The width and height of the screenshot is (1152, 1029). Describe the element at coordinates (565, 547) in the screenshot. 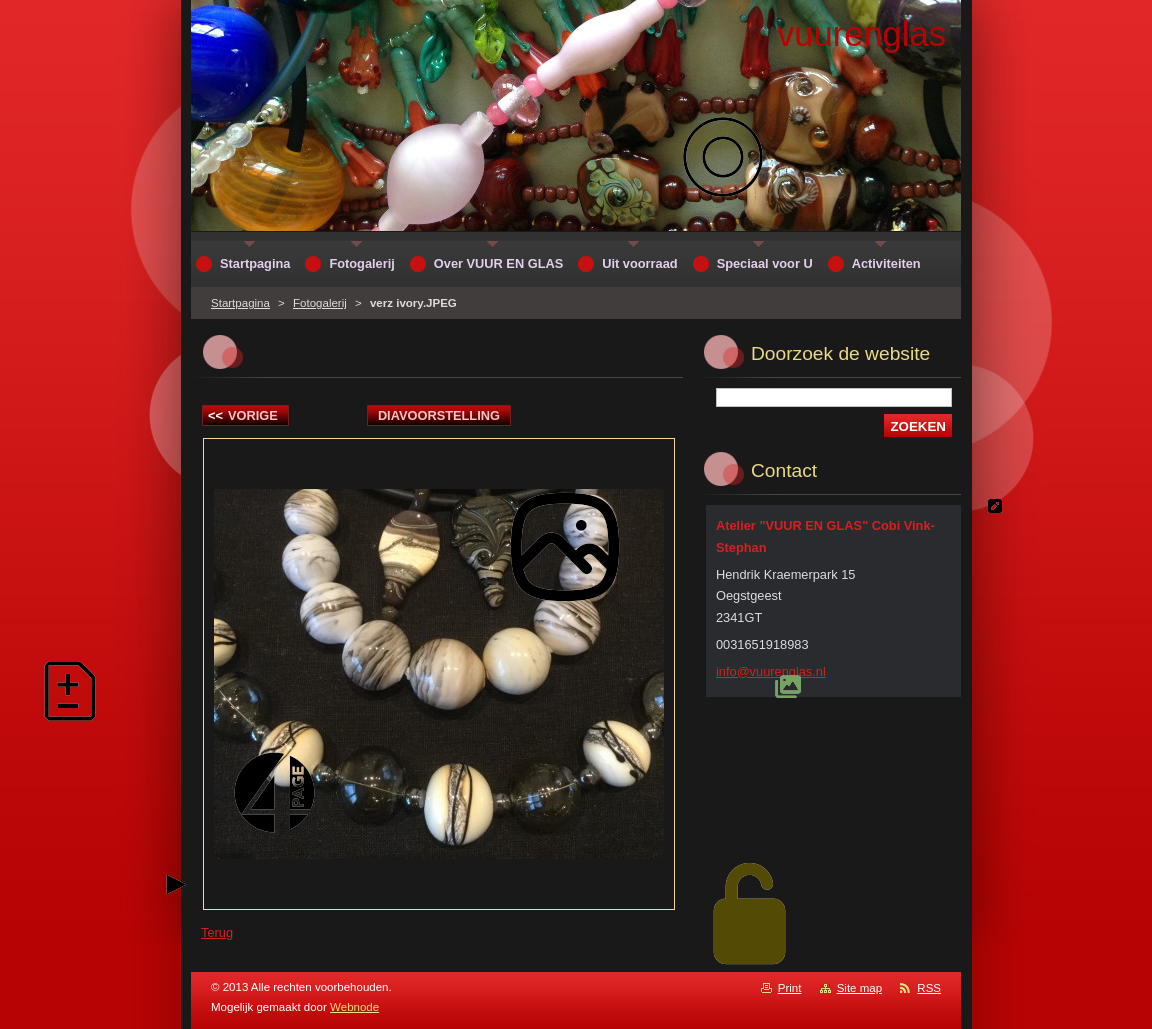

I see `view photo gallery` at that location.